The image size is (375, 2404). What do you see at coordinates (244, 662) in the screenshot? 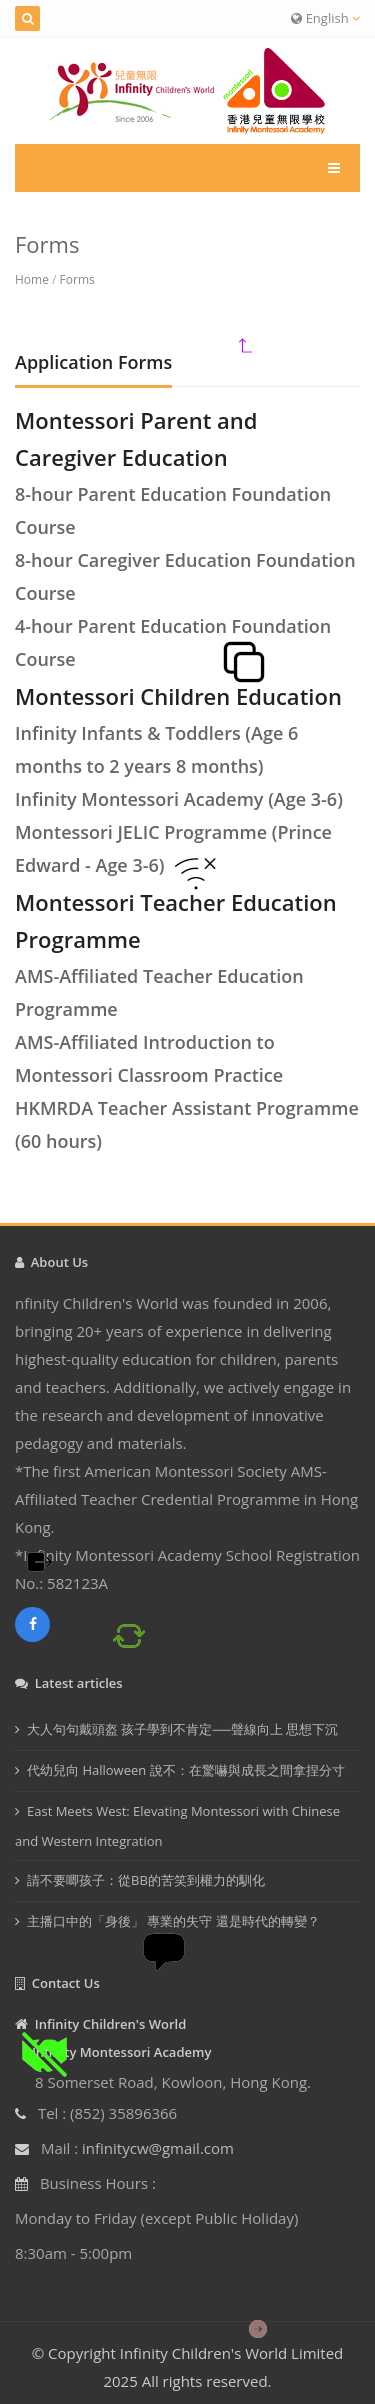
I see `copy to clipboard` at bounding box center [244, 662].